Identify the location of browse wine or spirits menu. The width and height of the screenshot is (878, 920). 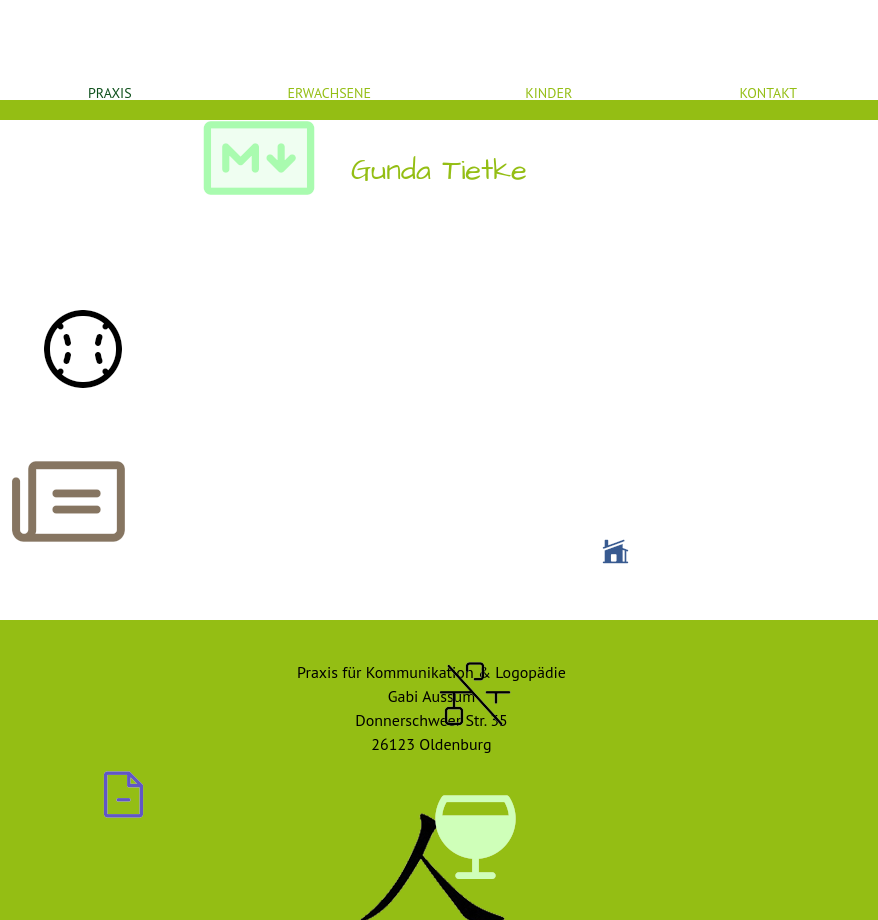
(475, 835).